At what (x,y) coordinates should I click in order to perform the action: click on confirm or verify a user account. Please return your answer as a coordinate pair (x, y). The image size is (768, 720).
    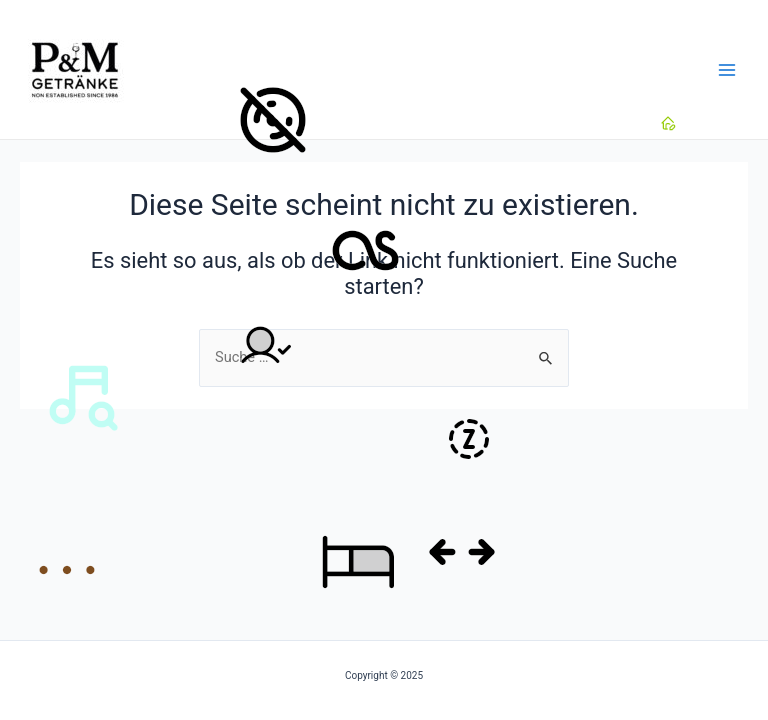
    Looking at the image, I should click on (264, 346).